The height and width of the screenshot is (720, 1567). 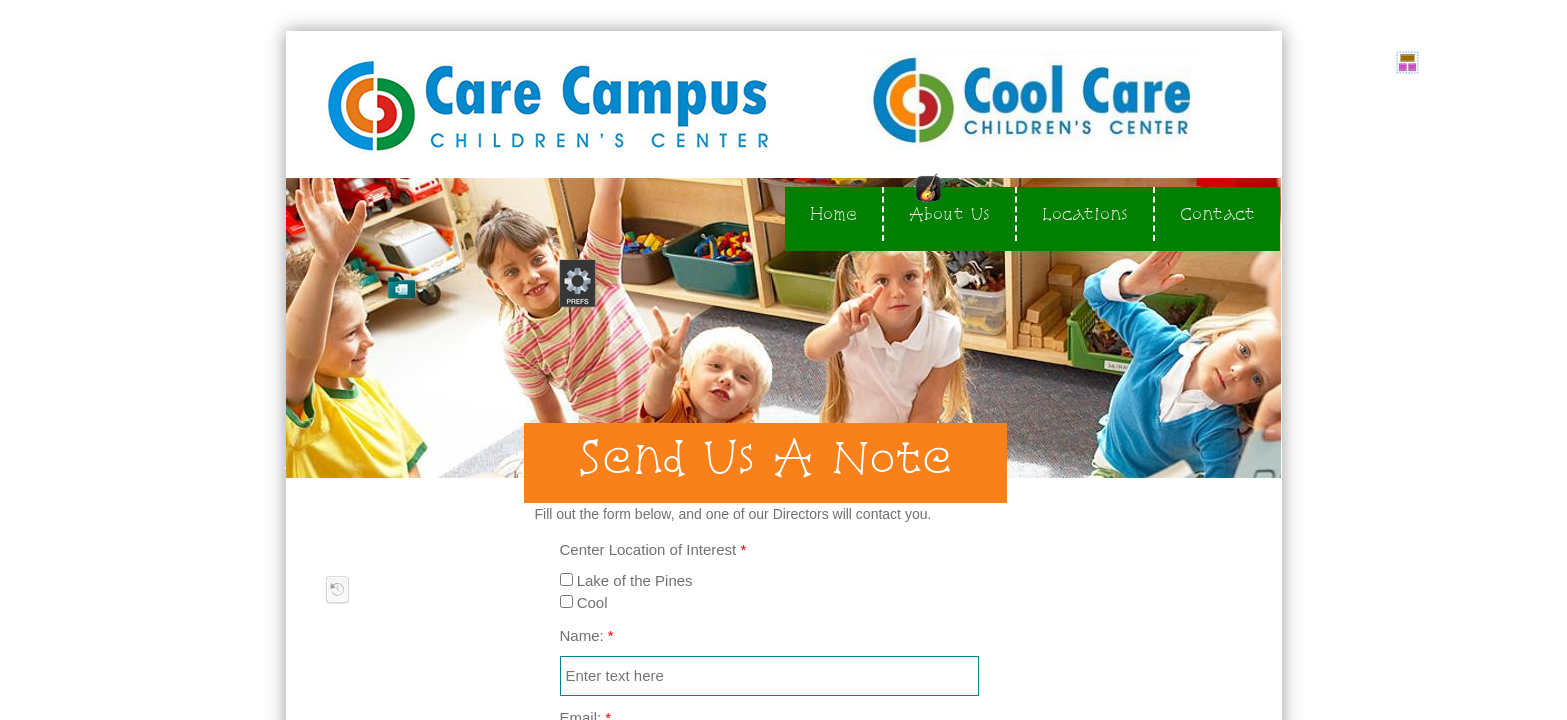 I want to click on open GarageBand preferences or settings, so click(x=577, y=284).